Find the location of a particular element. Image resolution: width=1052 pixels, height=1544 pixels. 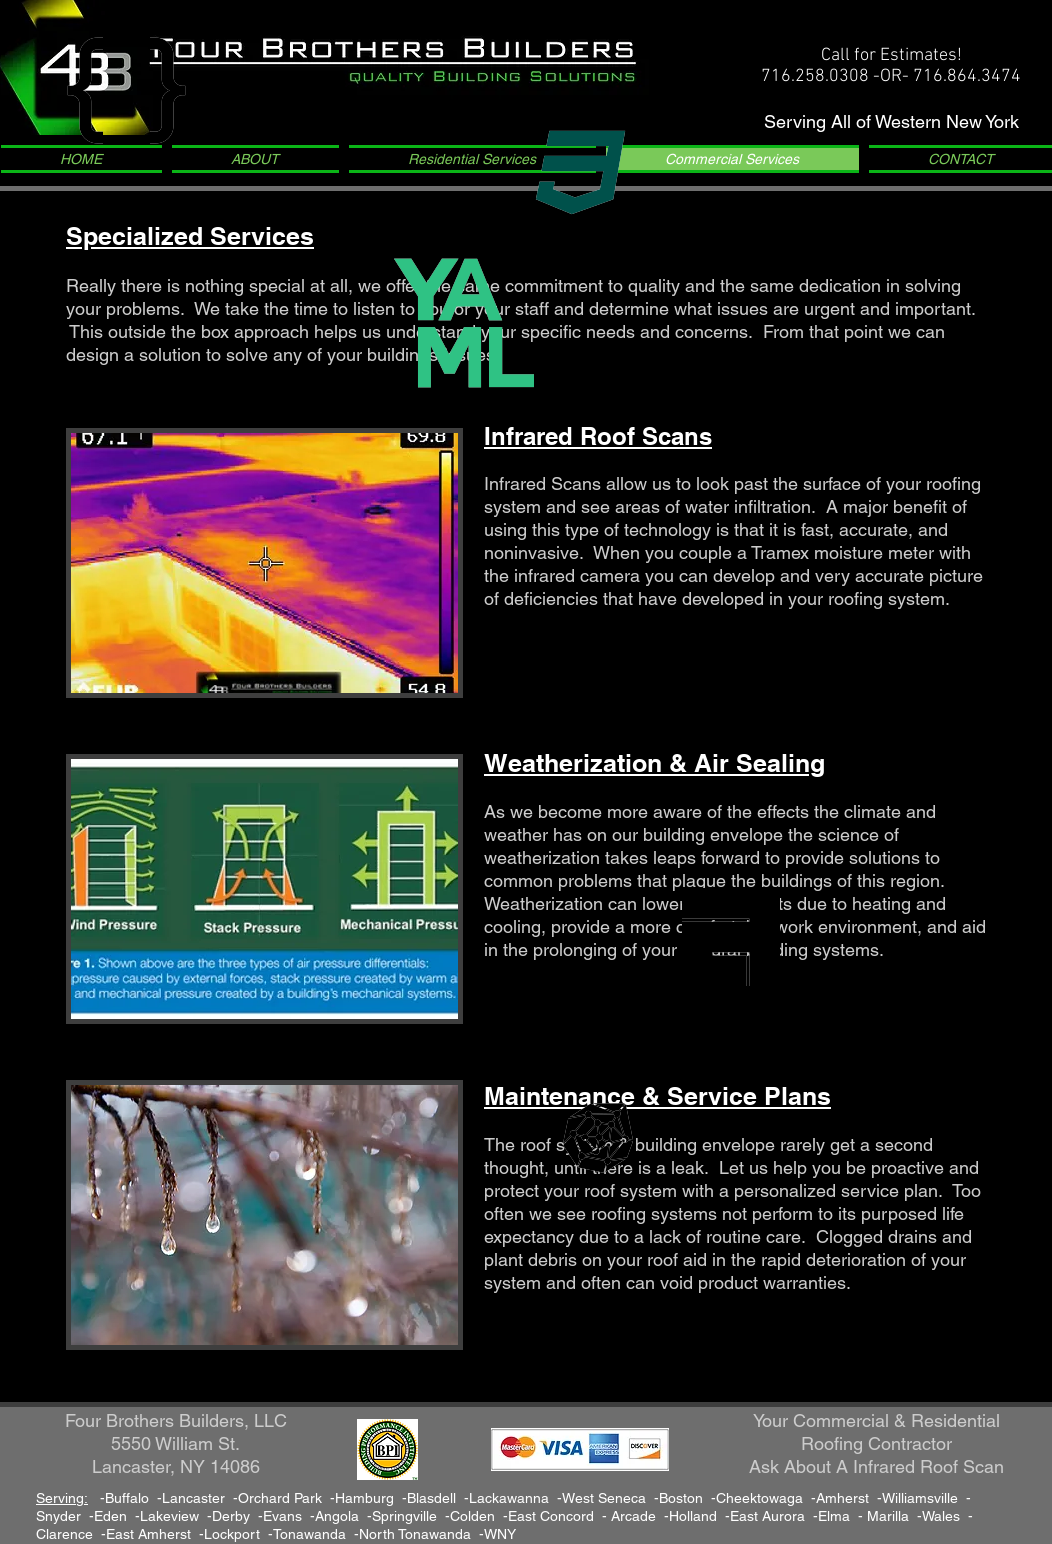

css3 logo is located at coordinates (583, 172).